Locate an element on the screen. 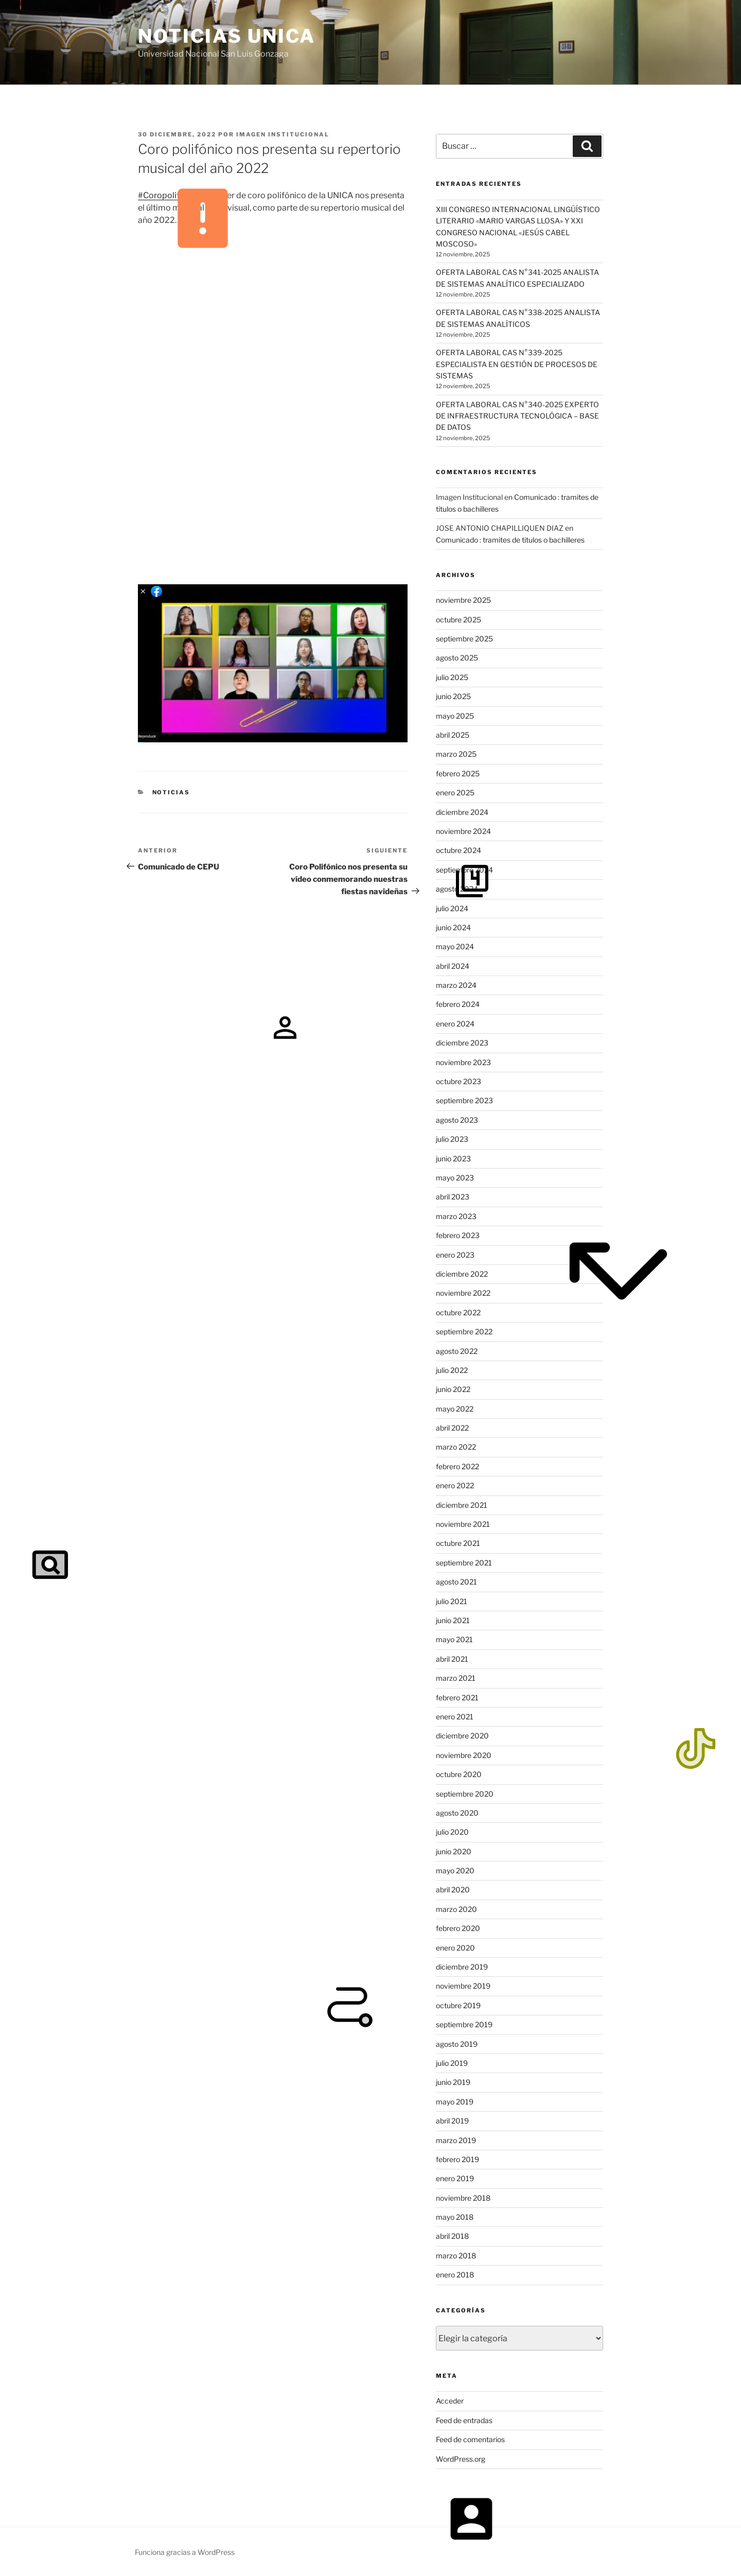 The width and height of the screenshot is (741, 2576). indicates a warning or alert requiring attention is located at coordinates (203, 218).